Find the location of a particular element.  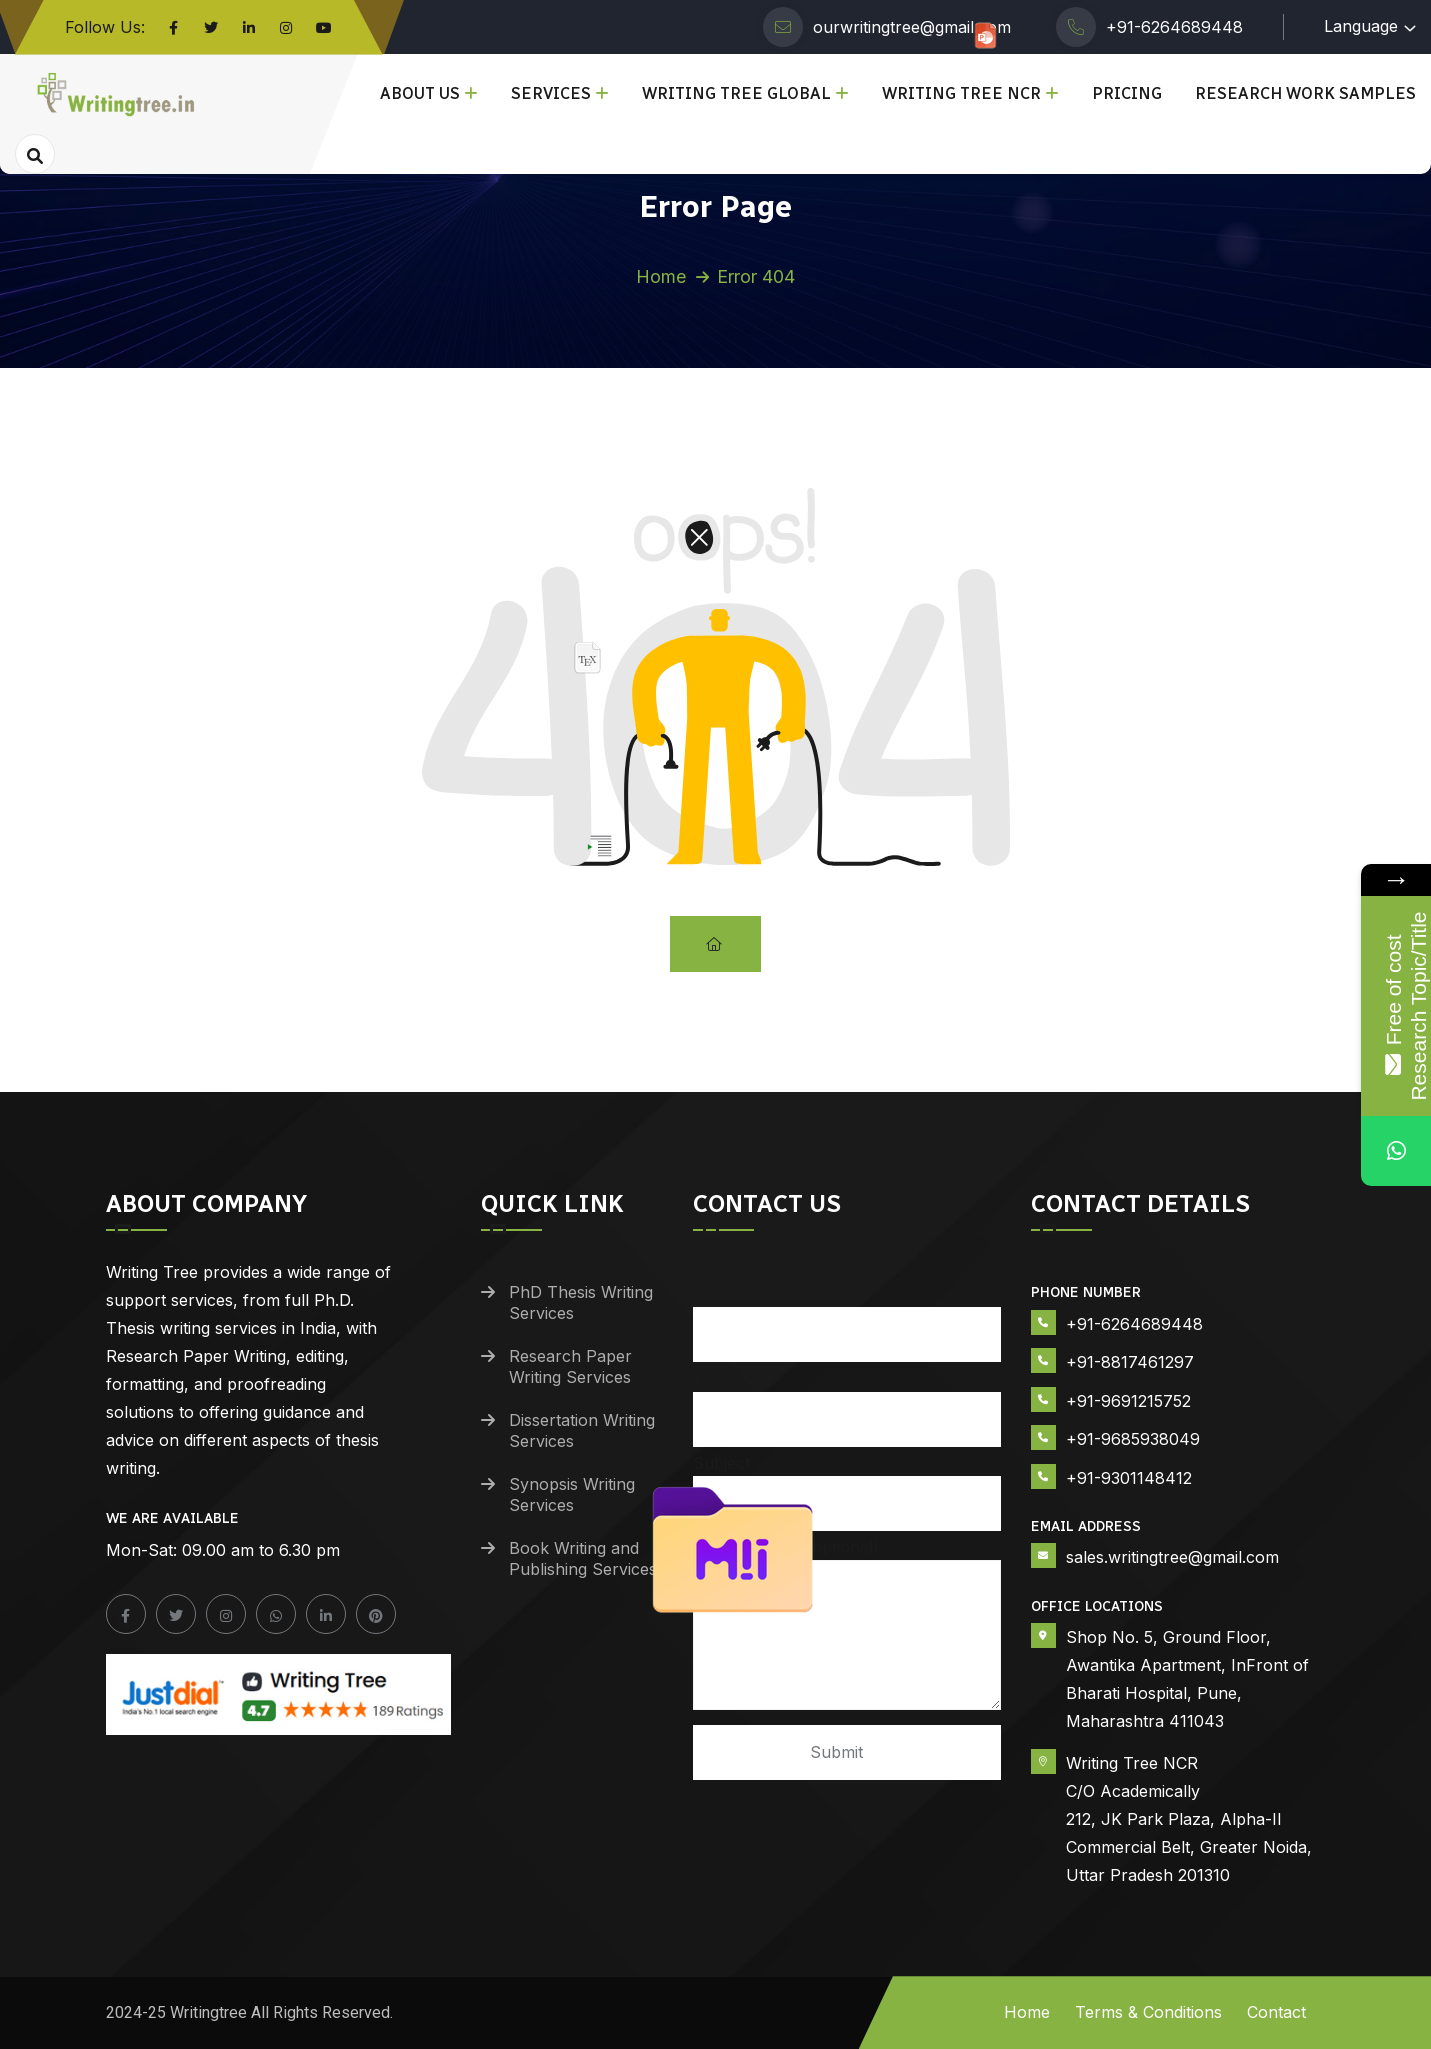

open wondershare filmii video projects folder is located at coordinates (732, 1554).